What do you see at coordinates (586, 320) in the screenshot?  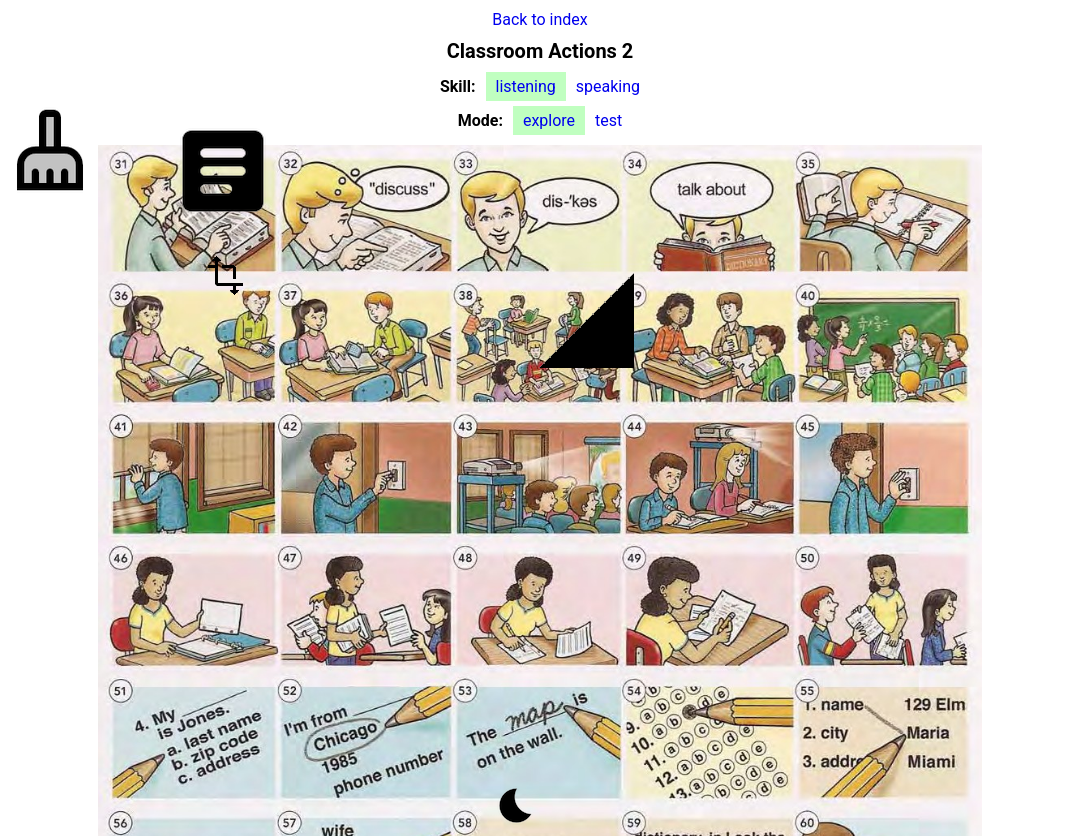 I see `indicates full cellular signal strength` at bounding box center [586, 320].